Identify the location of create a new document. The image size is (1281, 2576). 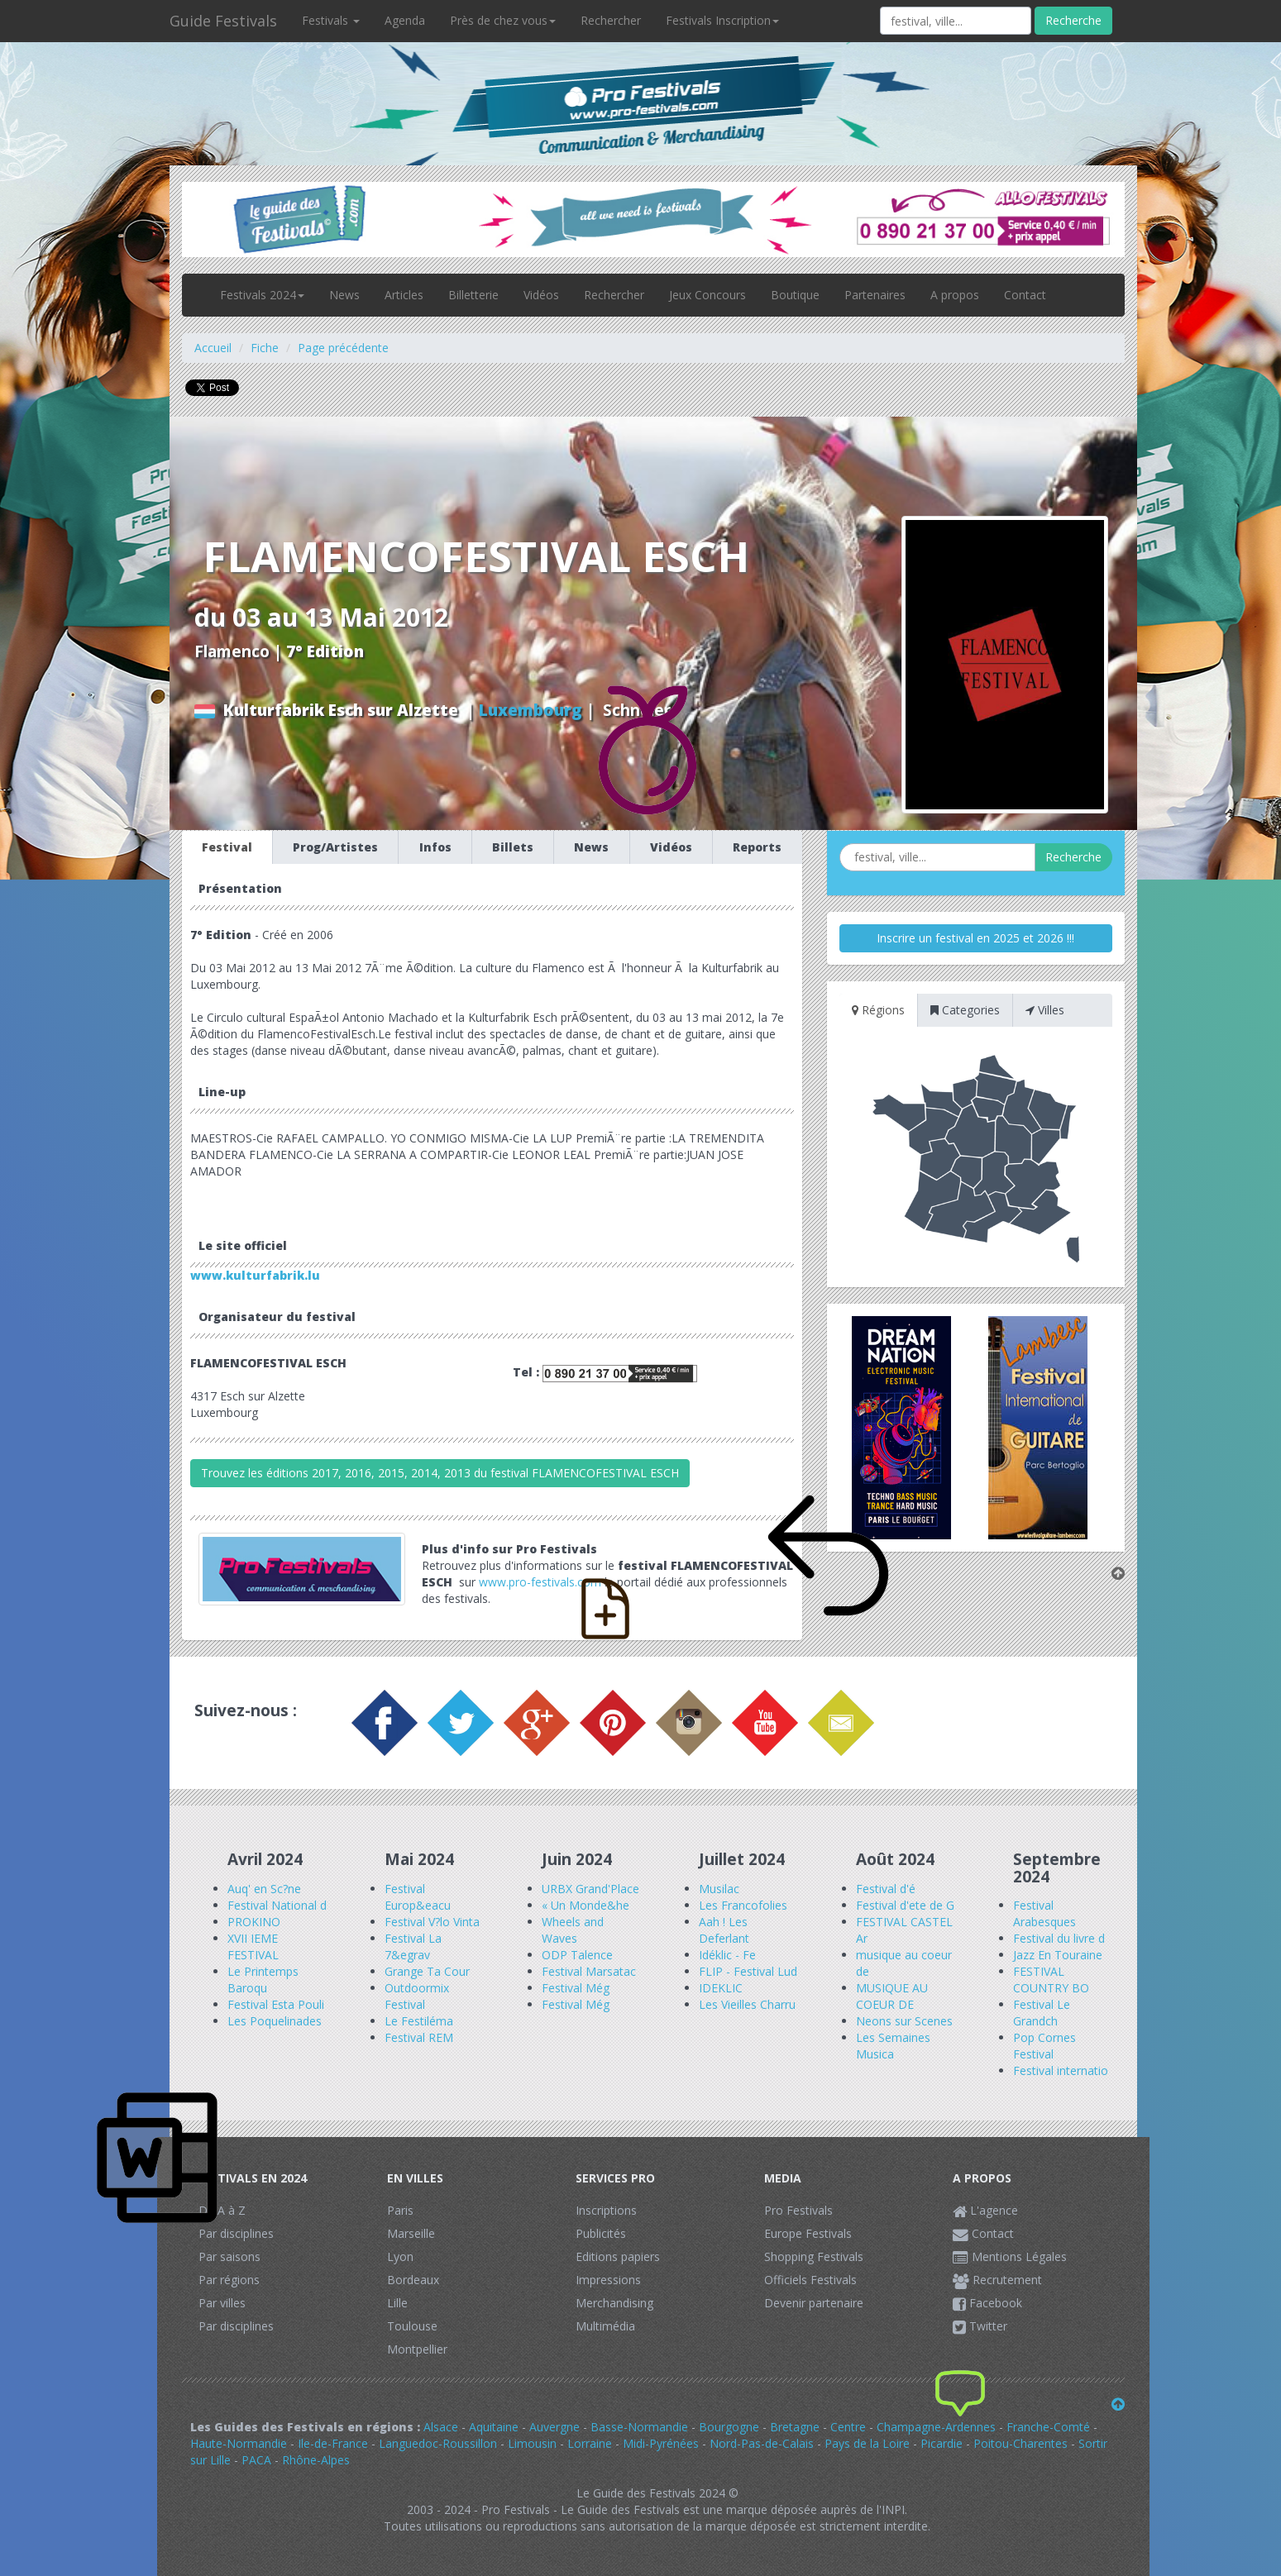
(605, 1609).